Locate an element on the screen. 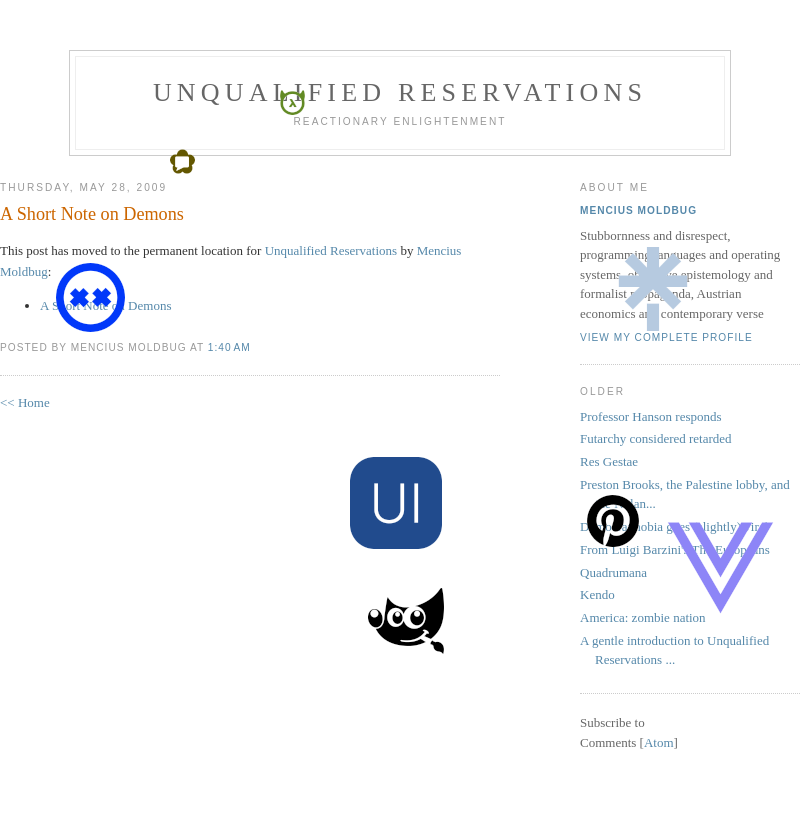  visit linktree profile is located at coordinates (653, 289).